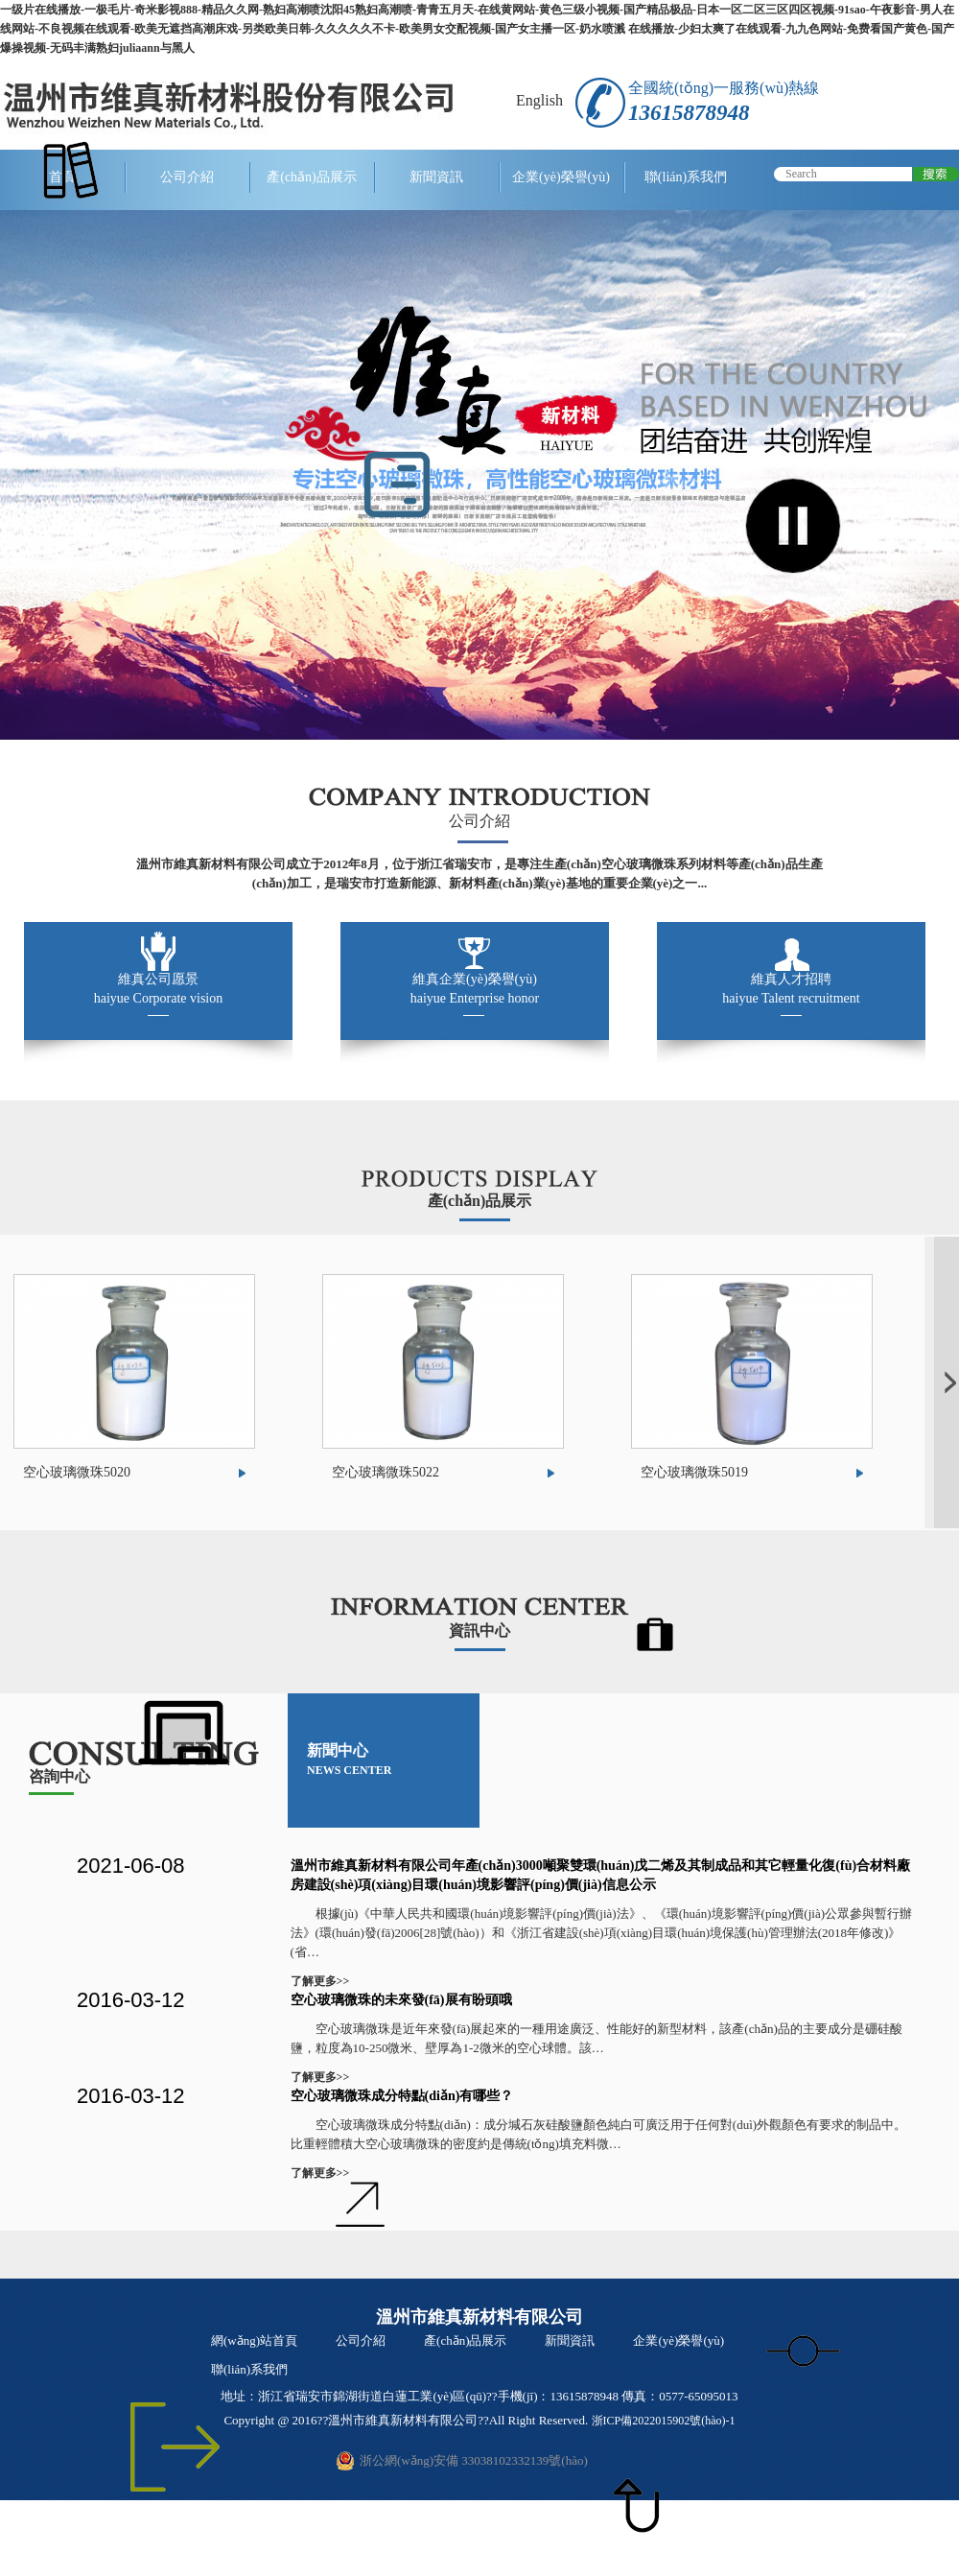 The image size is (959, 2576). Describe the element at coordinates (68, 171) in the screenshot. I see `access your library or bookshelf` at that location.